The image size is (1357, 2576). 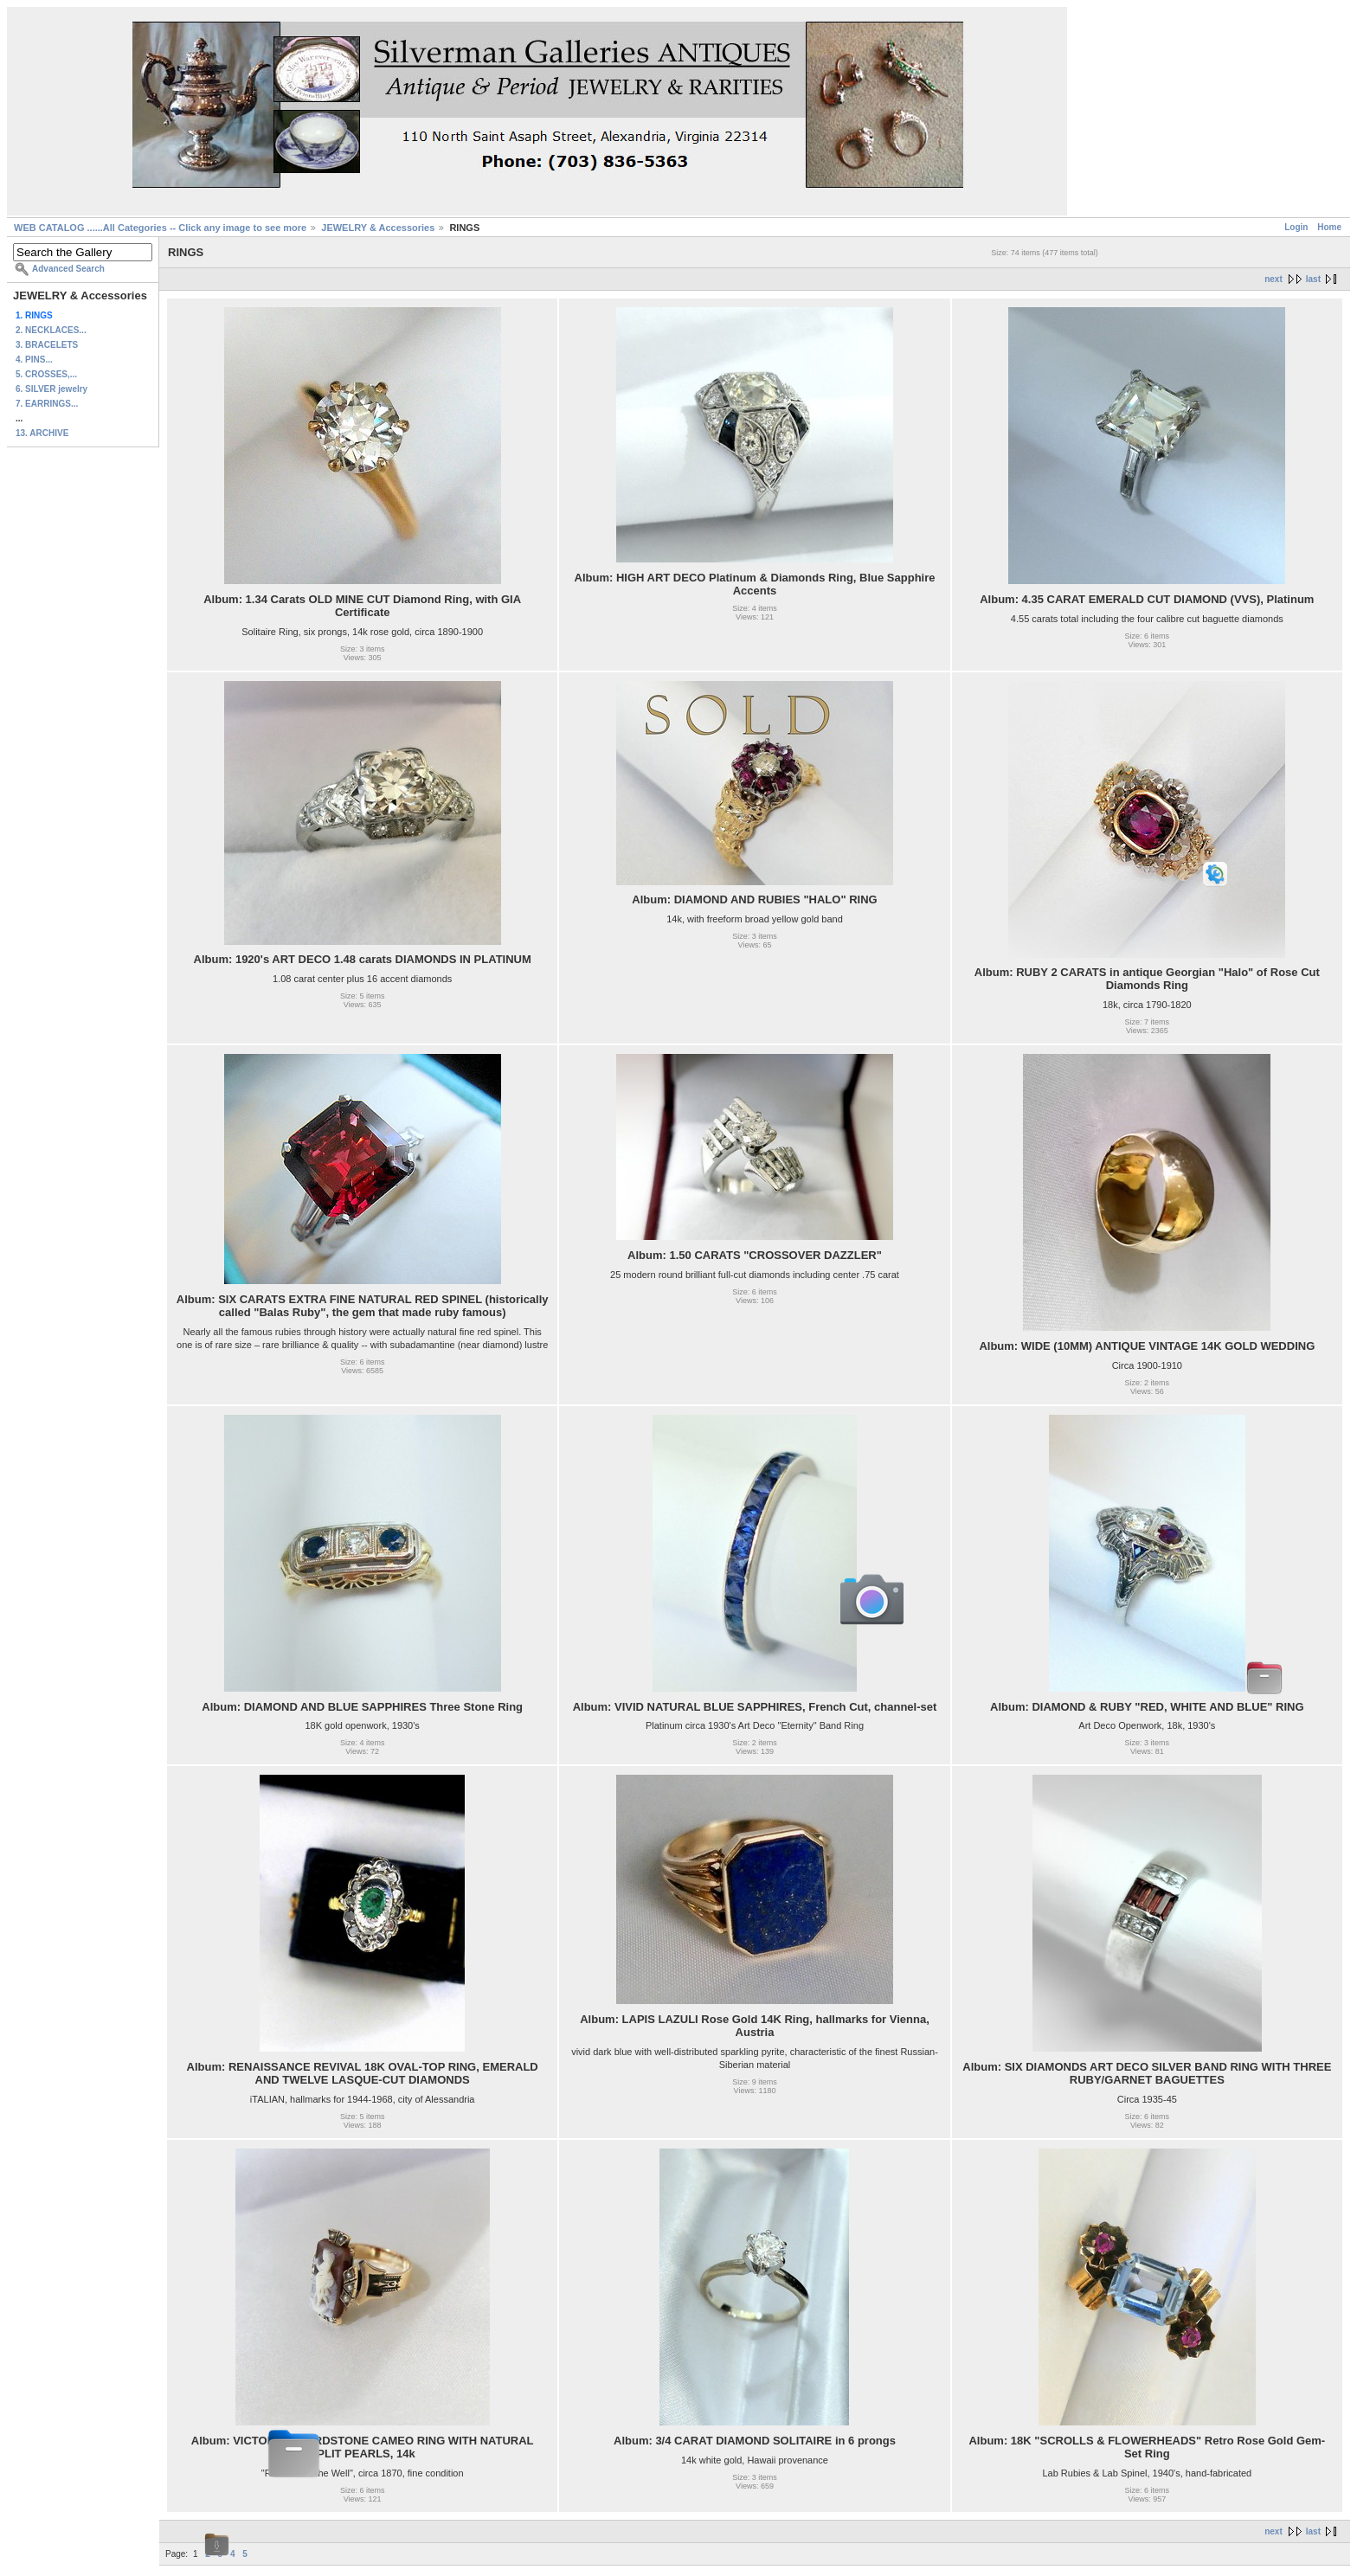 What do you see at coordinates (871, 1599) in the screenshot?
I see `open the camera app` at bounding box center [871, 1599].